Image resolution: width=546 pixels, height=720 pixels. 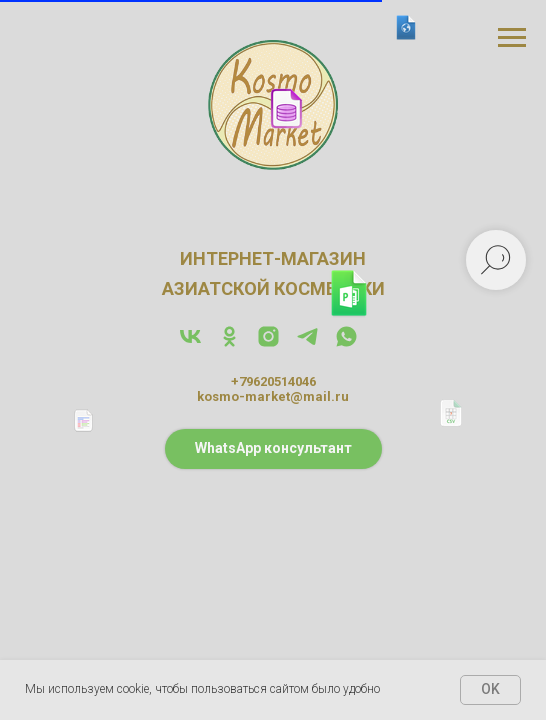 I want to click on access developer tools and settings, so click(x=83, y=420).